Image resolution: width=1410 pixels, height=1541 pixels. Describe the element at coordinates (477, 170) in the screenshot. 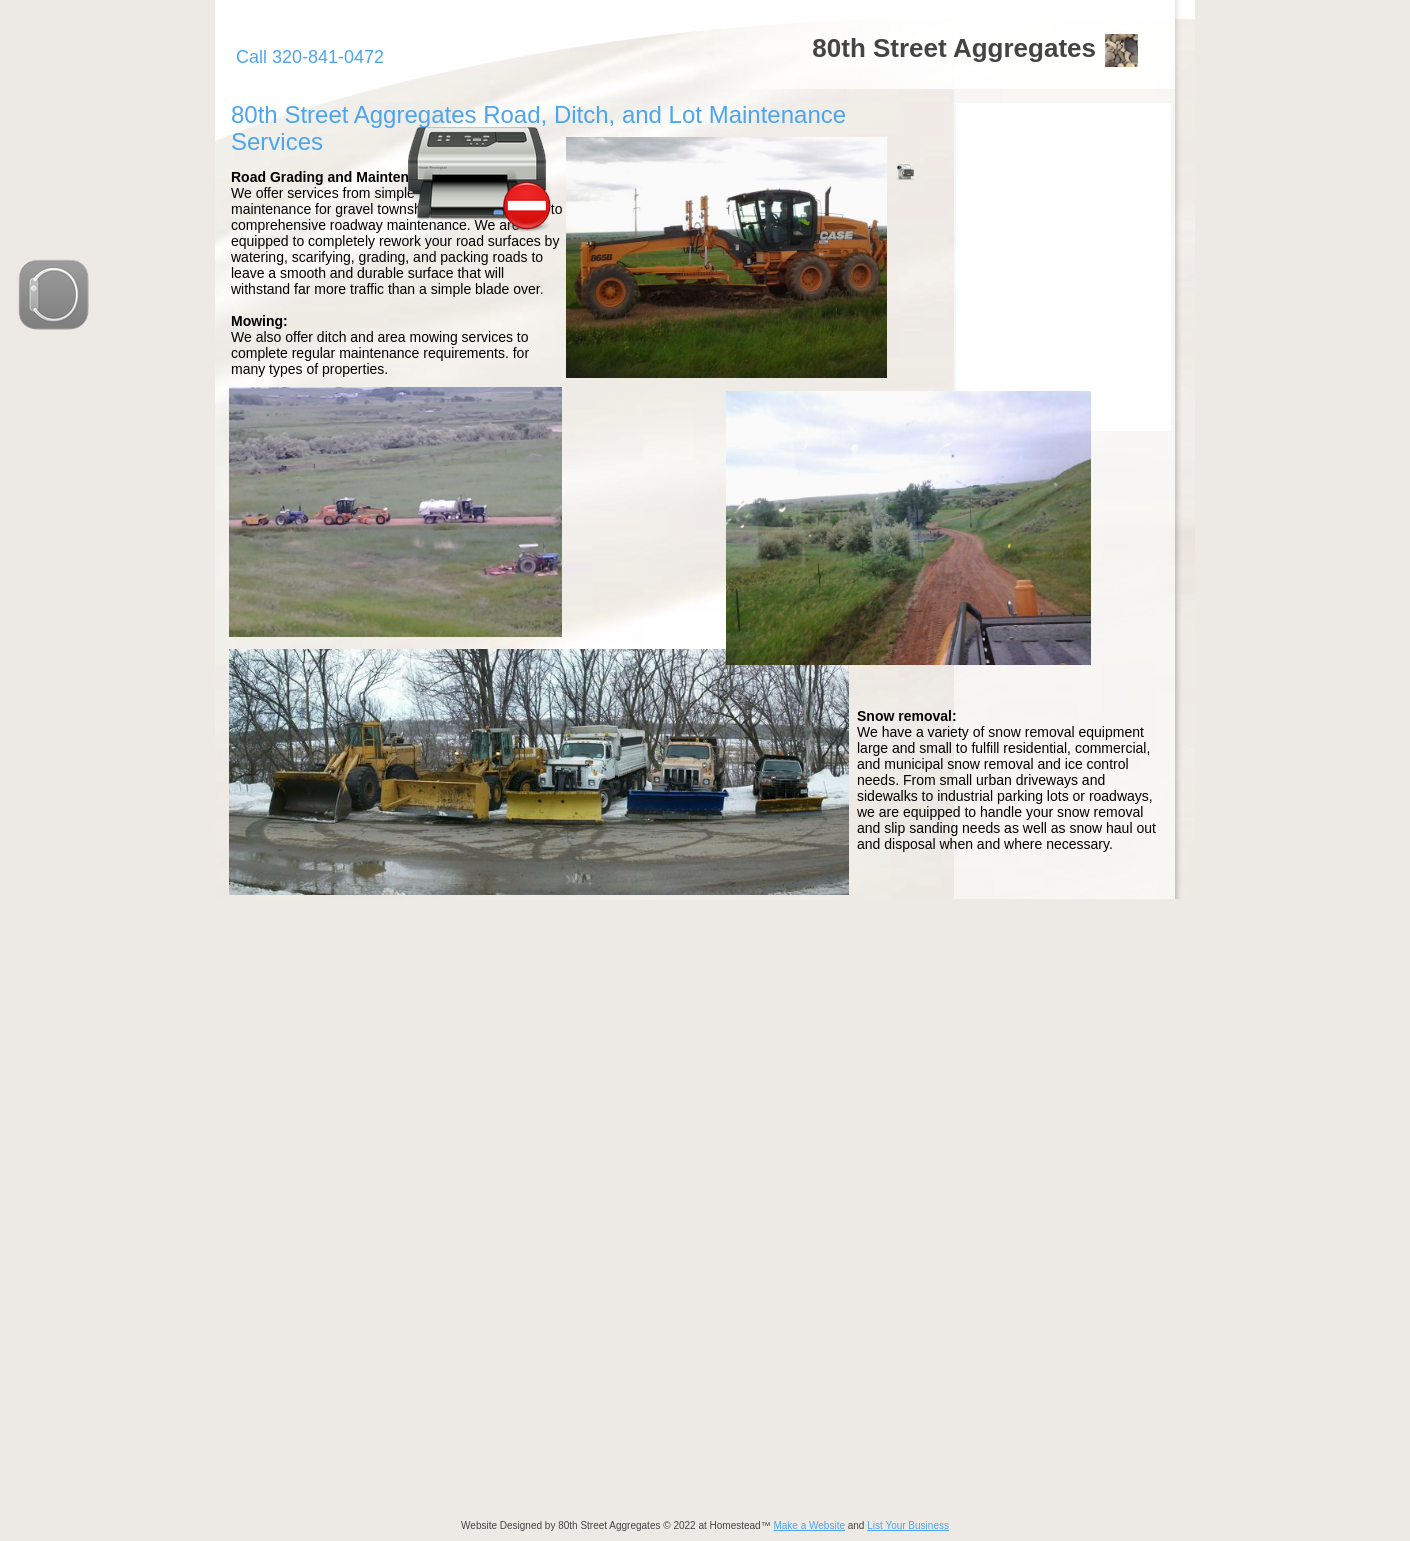

I see `indicates a printer error or malfunction` at that location.